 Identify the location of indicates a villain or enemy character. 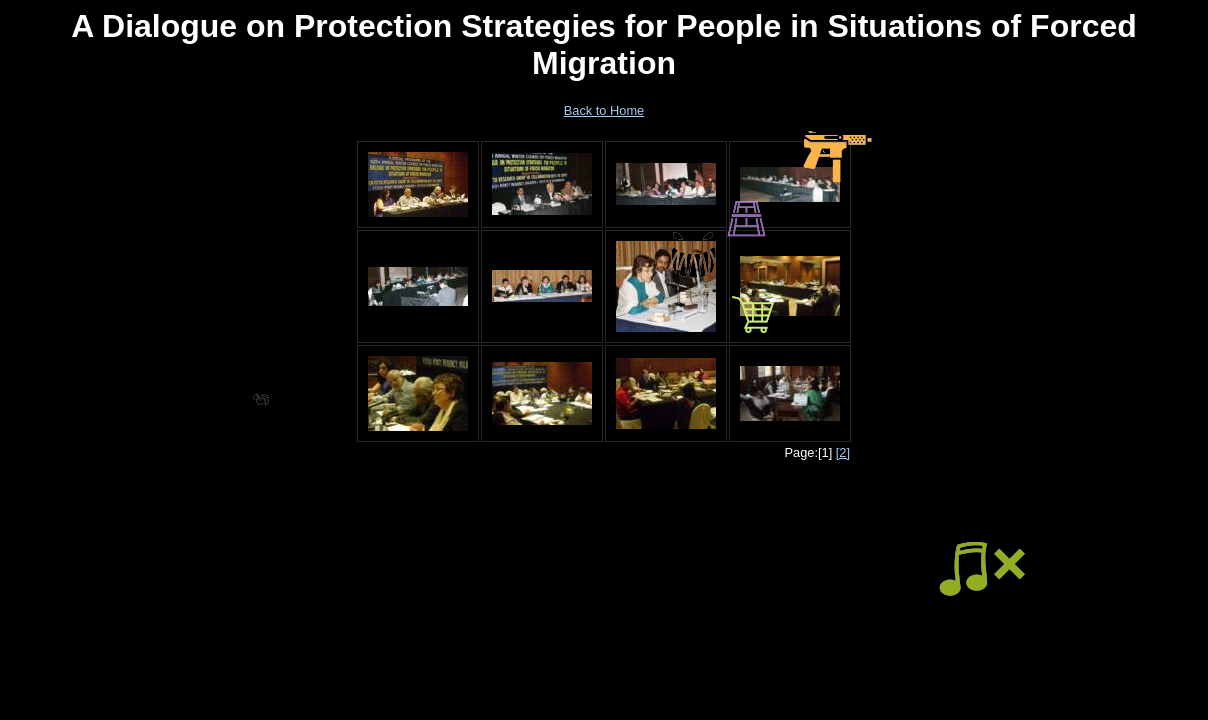
(693, 255).